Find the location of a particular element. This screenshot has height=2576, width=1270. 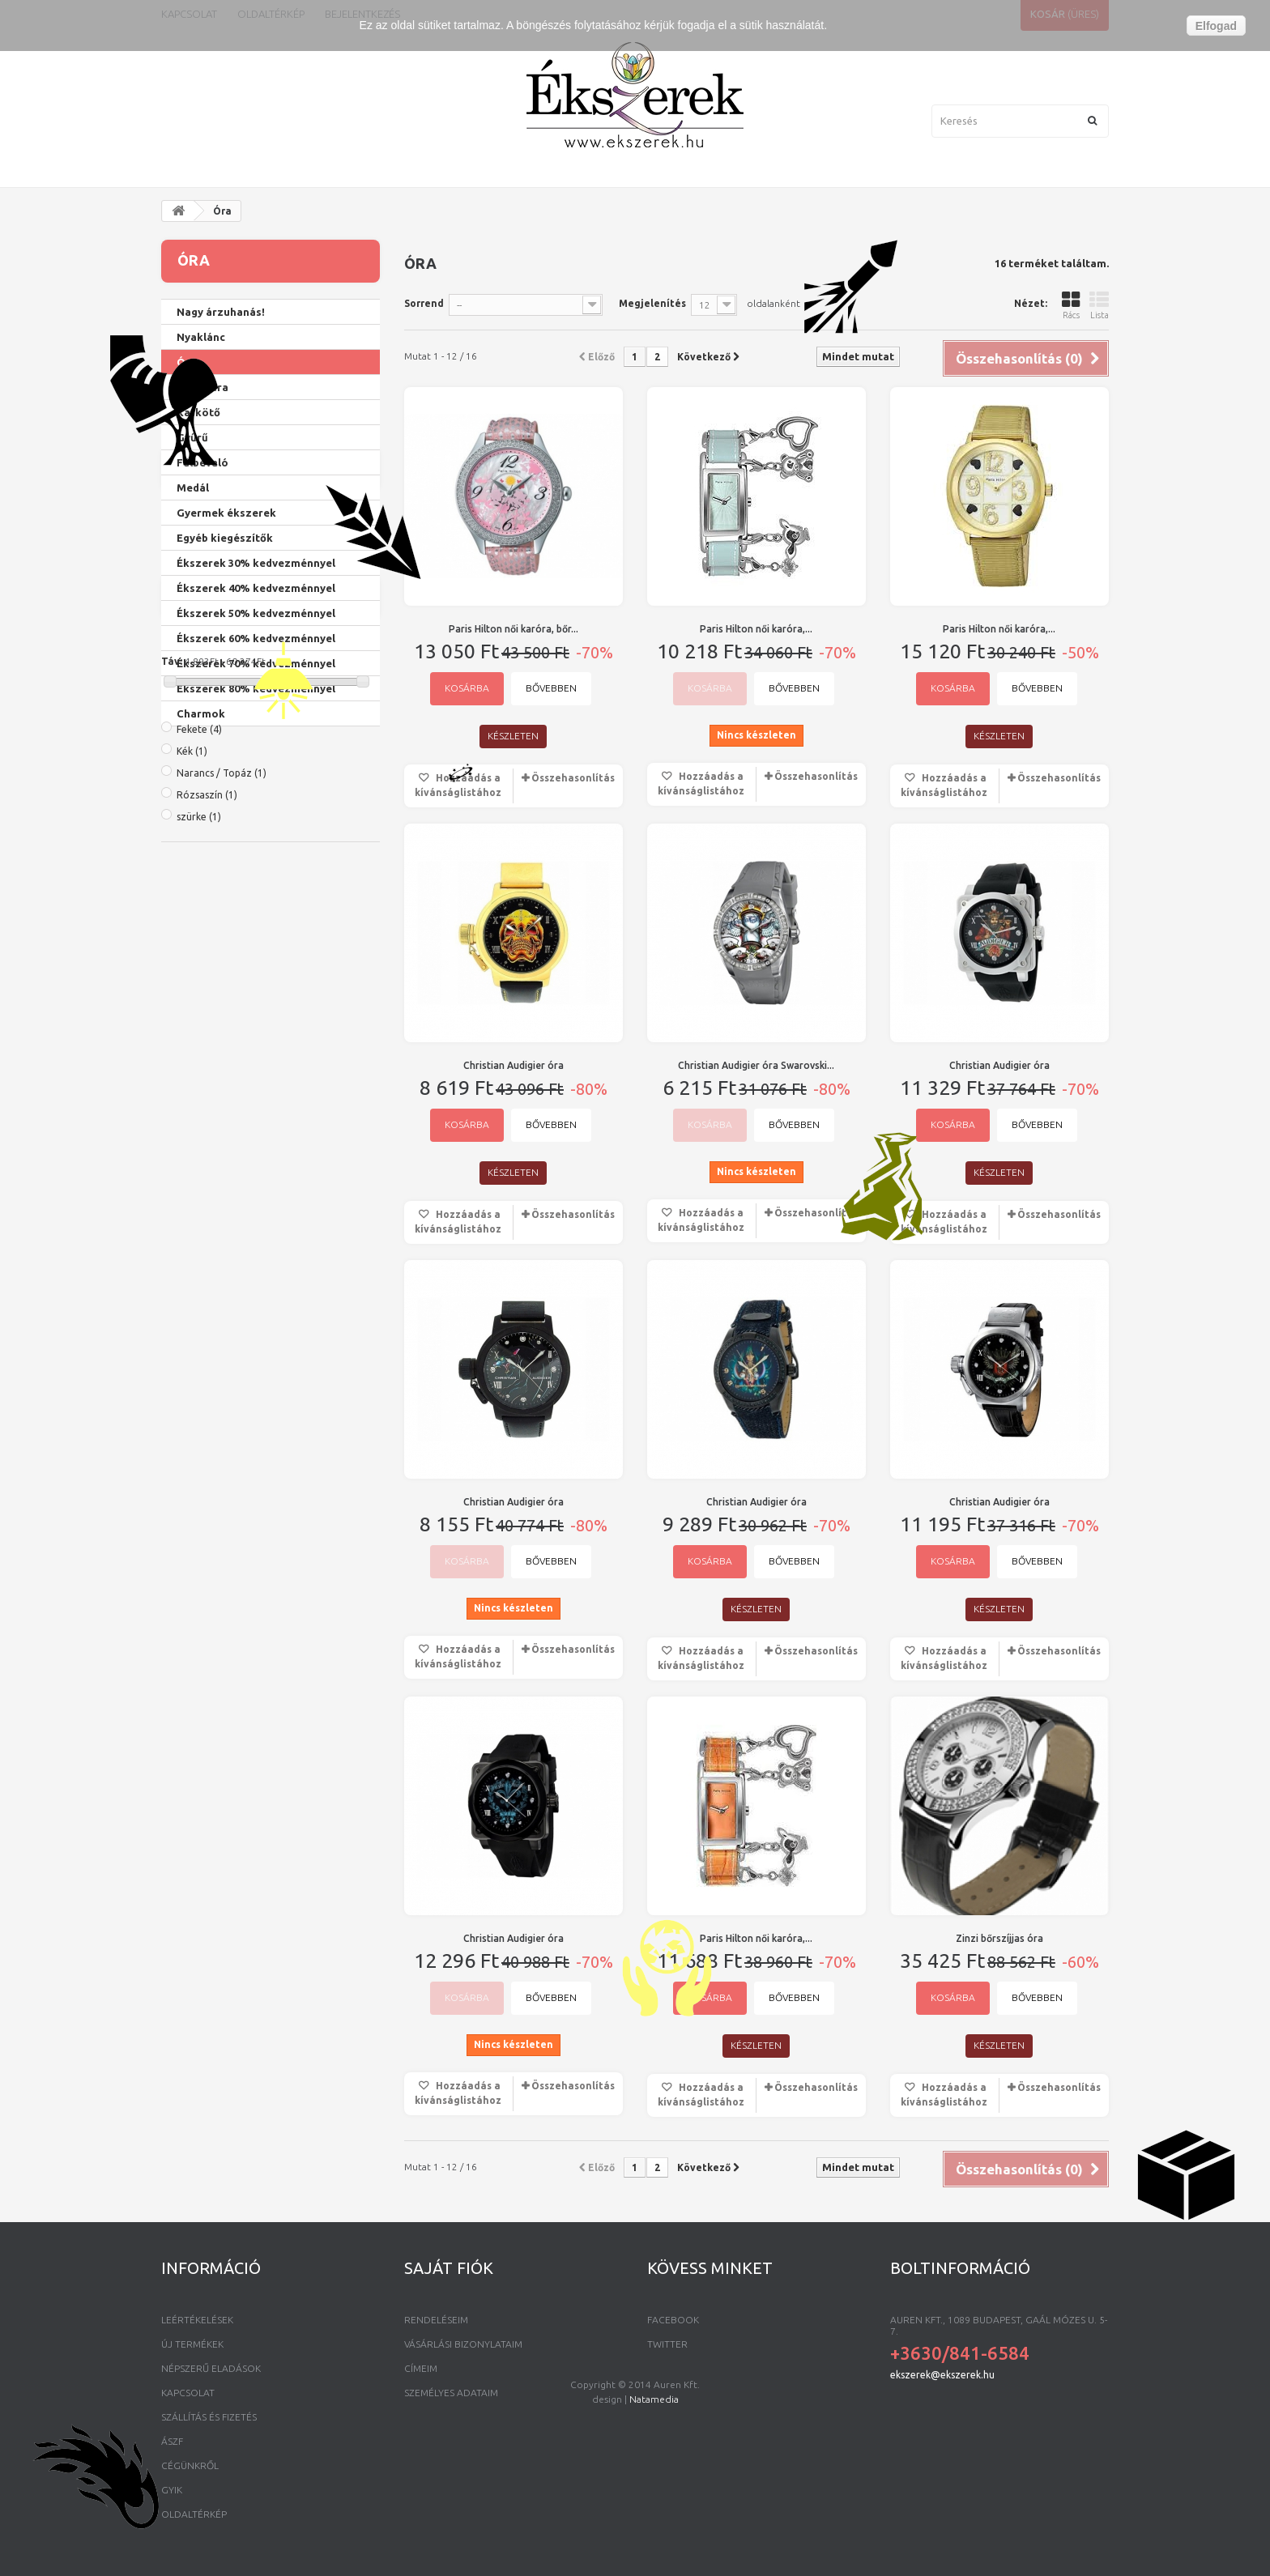

indicates a speed boost or acceleration power-up is located at coordinates (96, 2480).